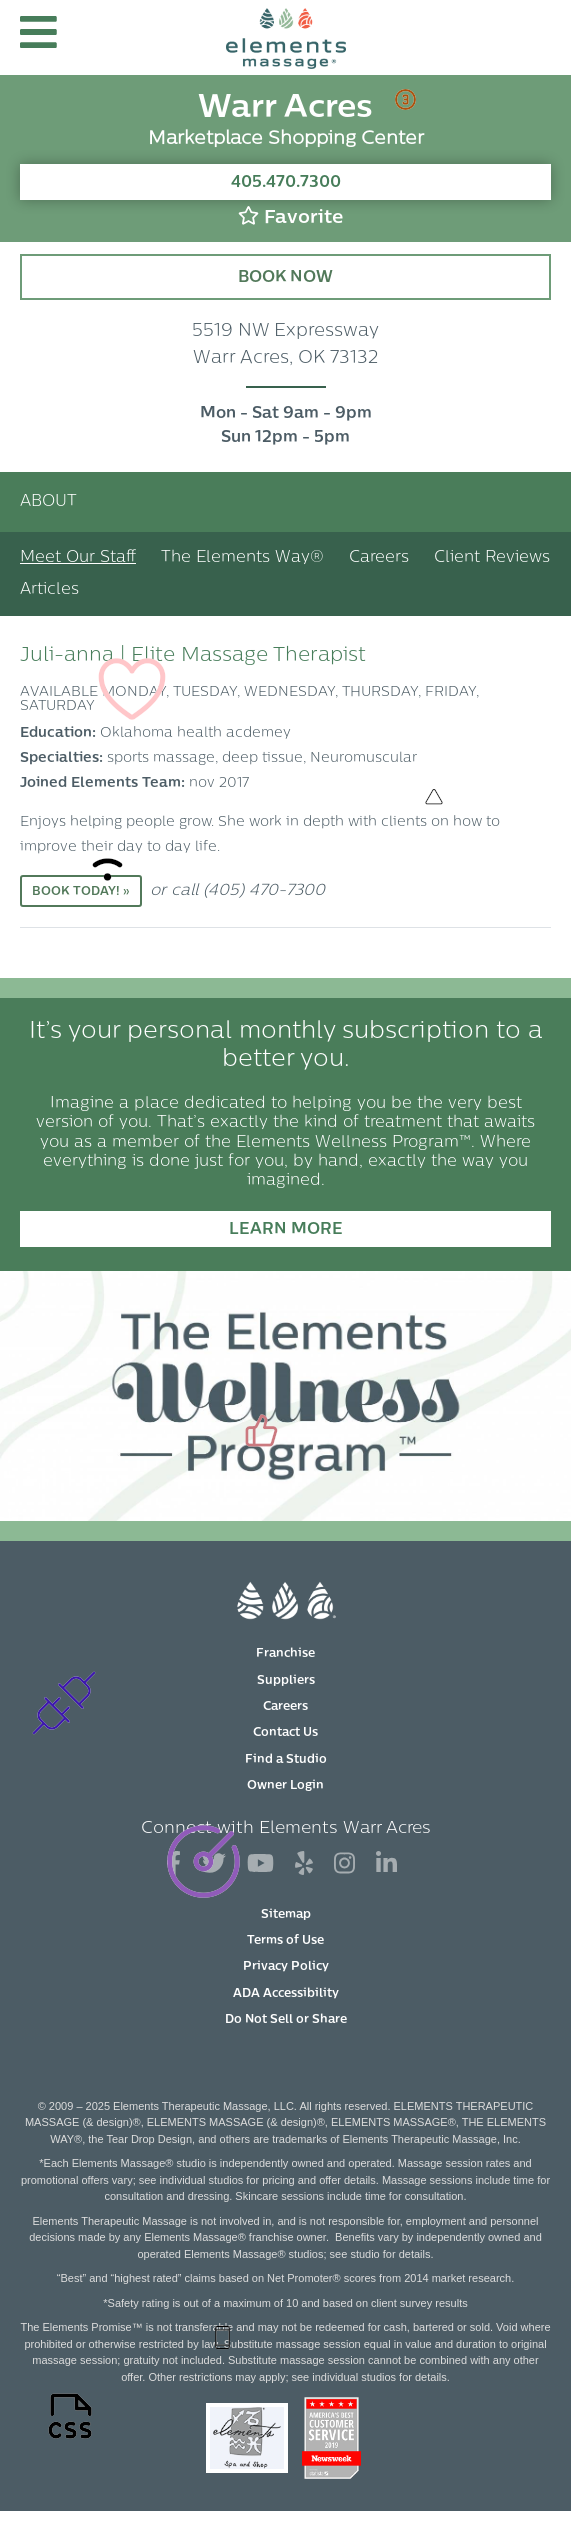  What do you see at coordinates (405, 99) in the screenshot?
I see `step 3 in a multi-step process` at bounding box center [405, 99].